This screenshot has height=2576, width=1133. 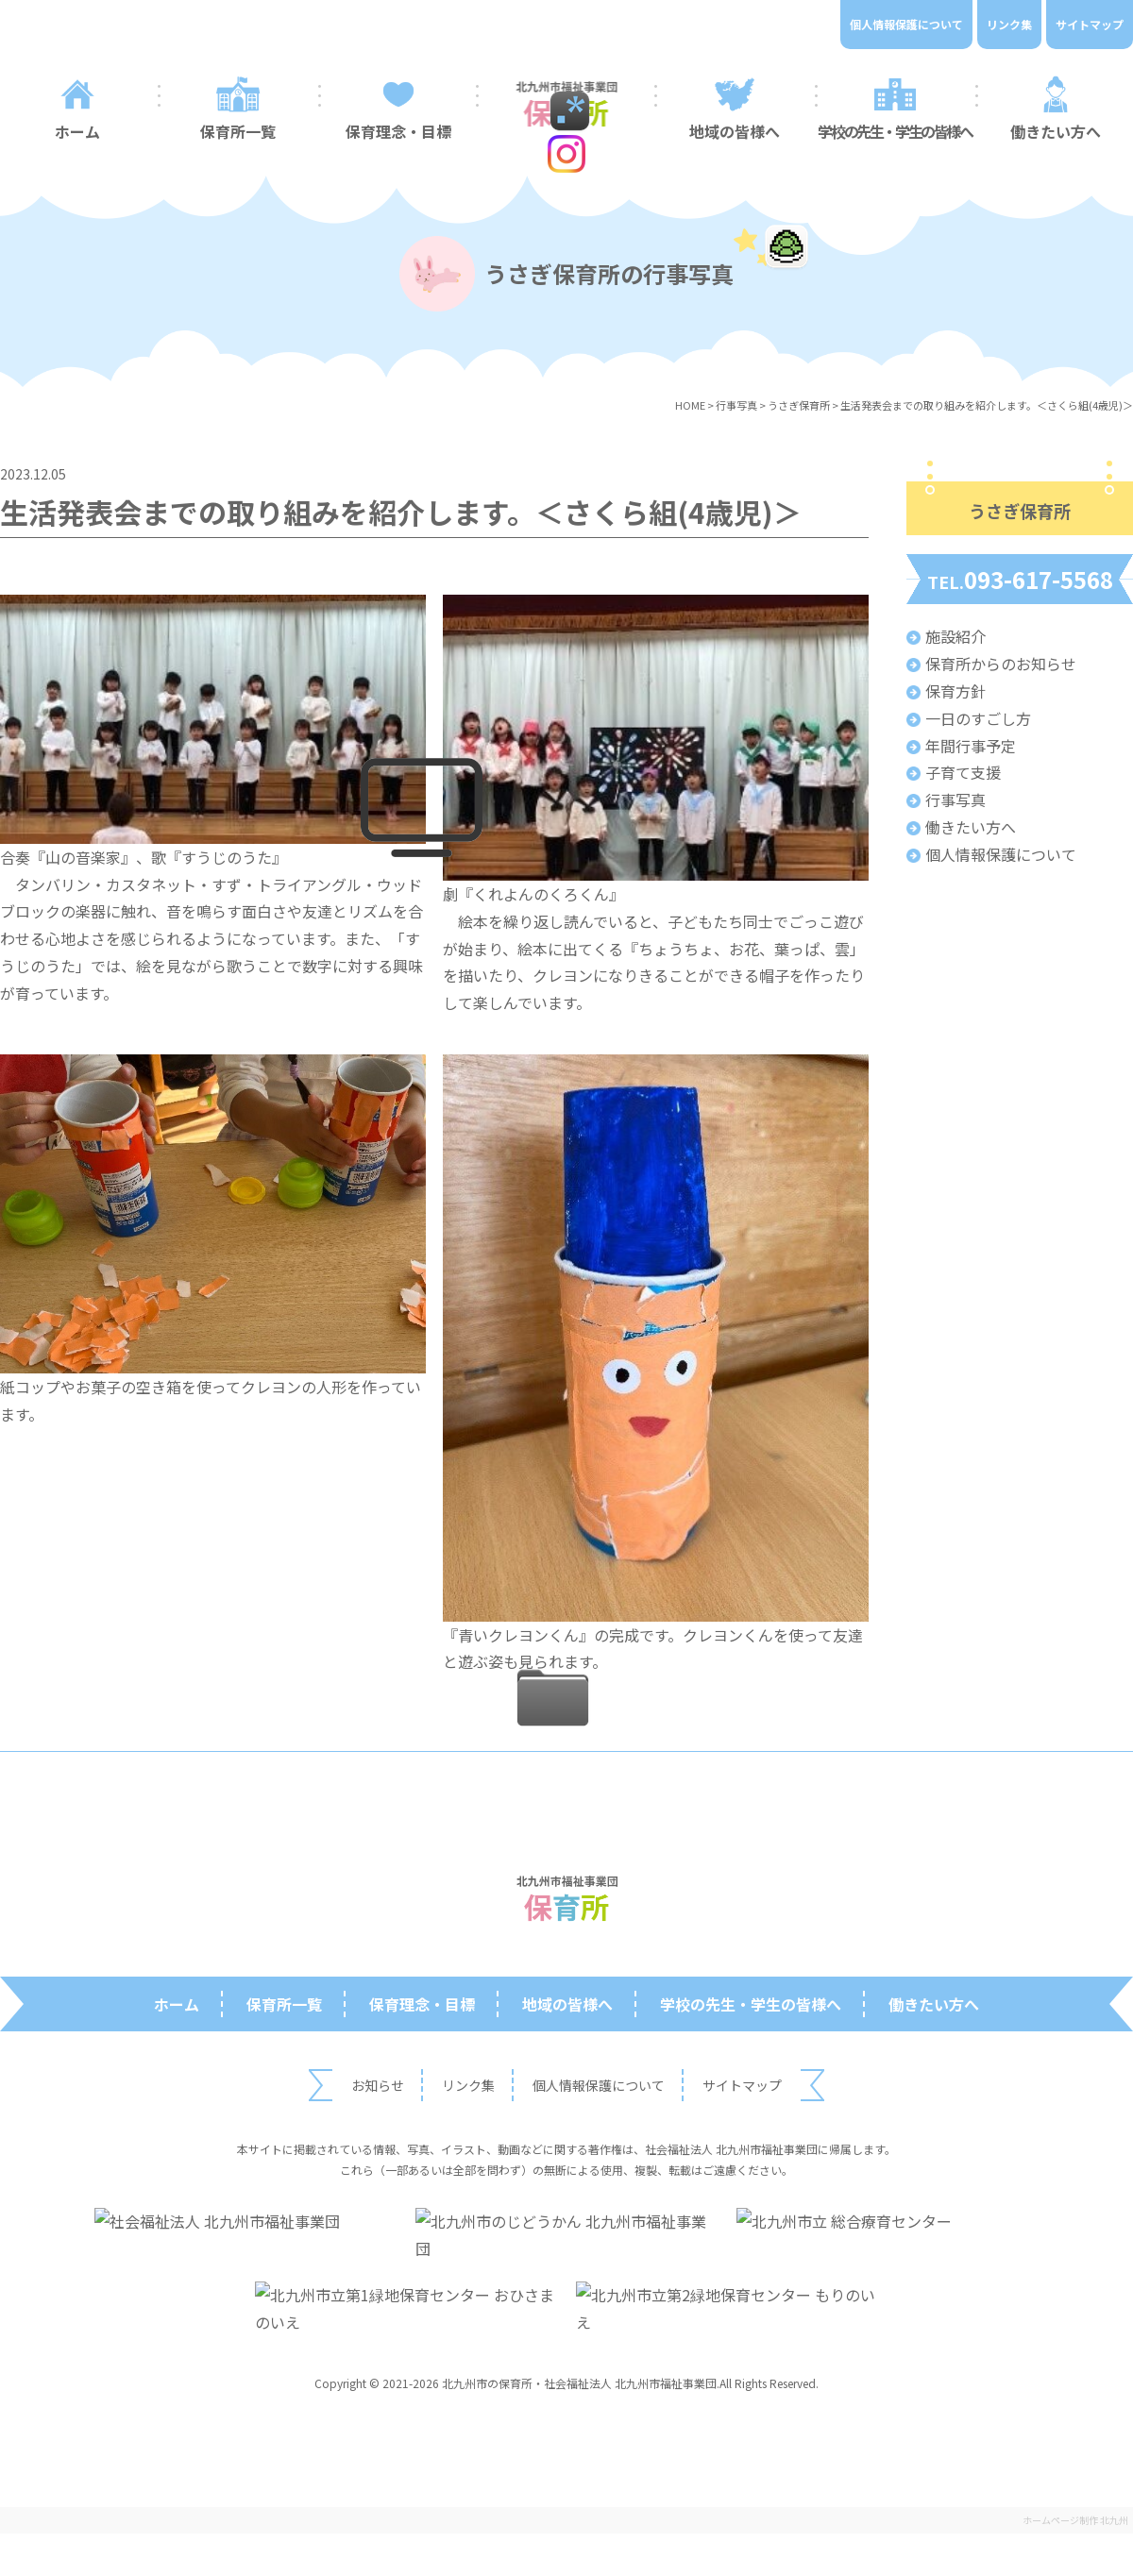 I want to click on open regexr app for testing regular expressions, so click(x=569, y=110).